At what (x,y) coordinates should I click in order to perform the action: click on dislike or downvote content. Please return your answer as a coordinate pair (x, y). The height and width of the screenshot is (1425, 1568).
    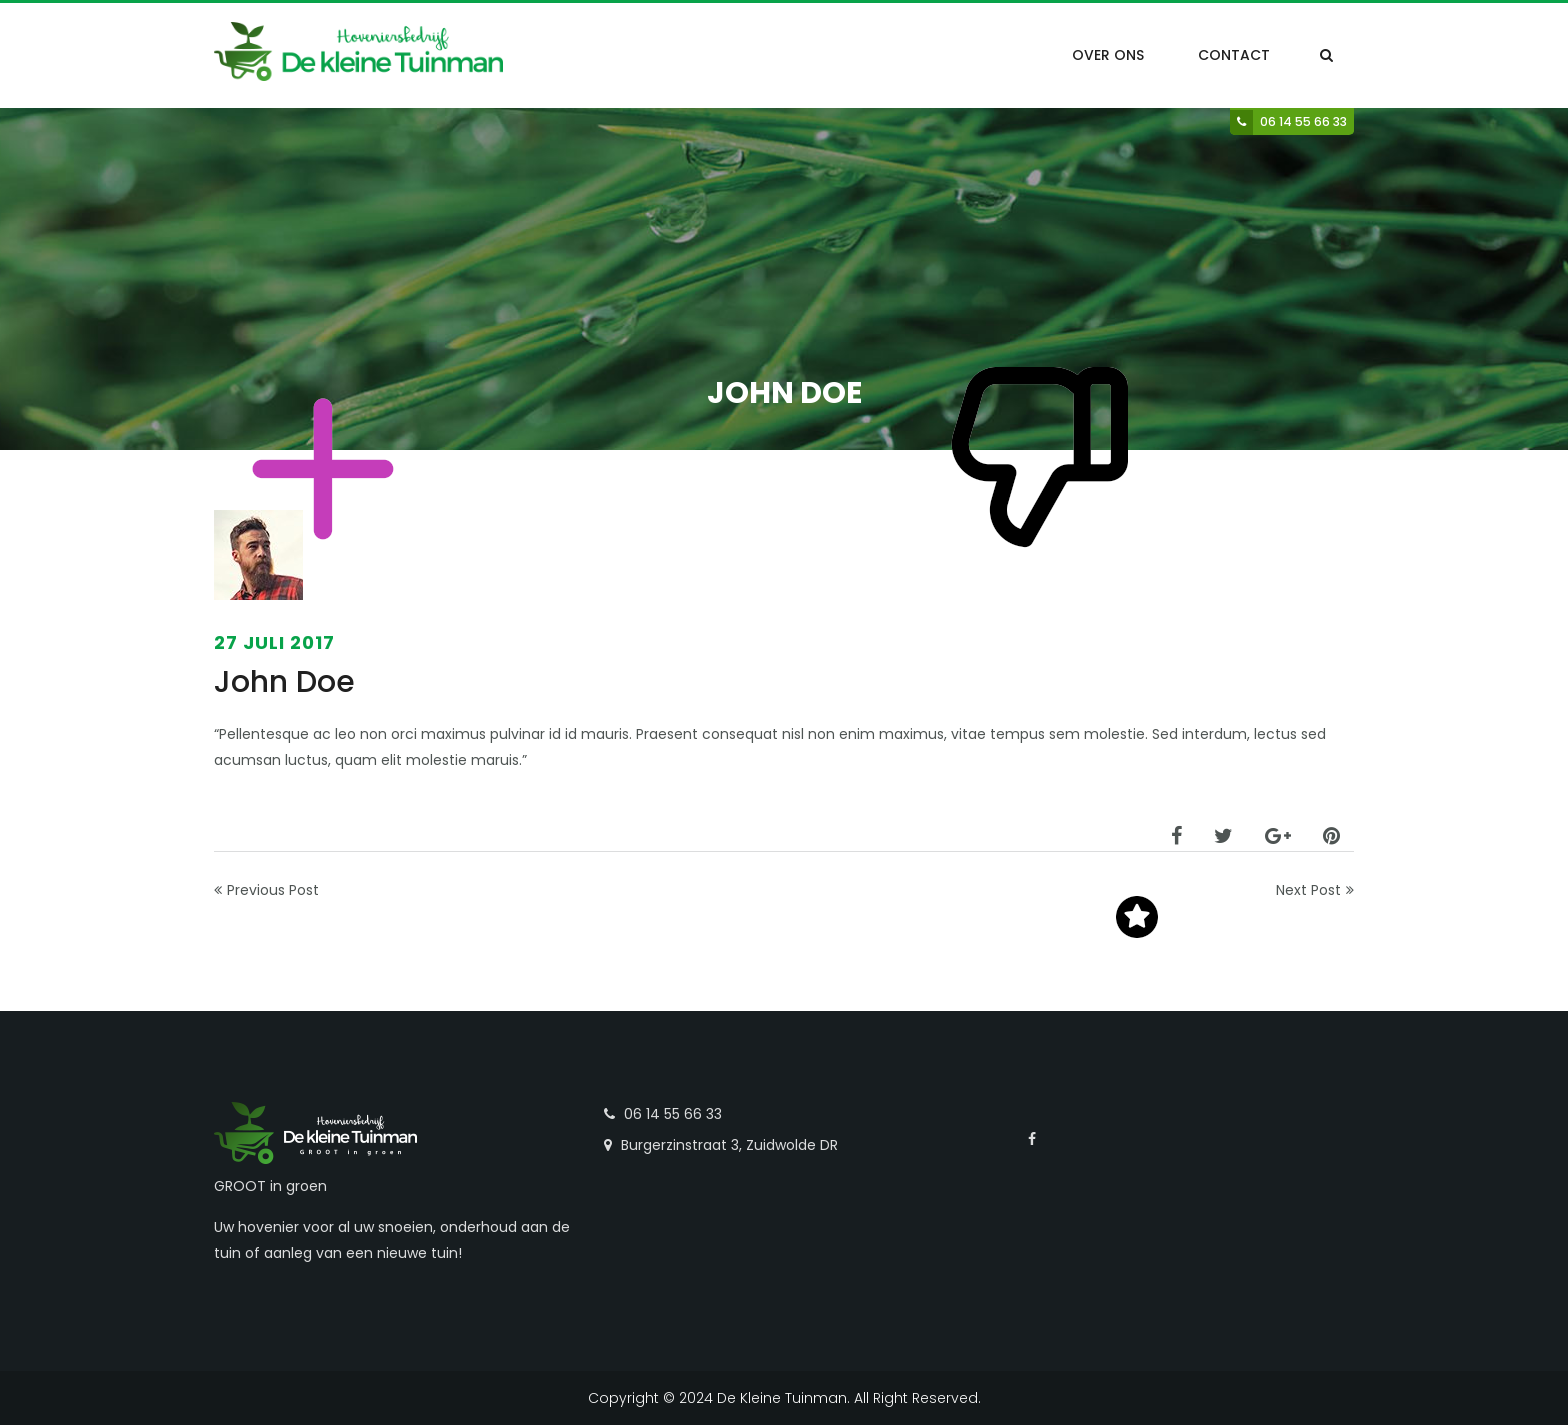
    Looking at the image, I should click on (1036, 458).